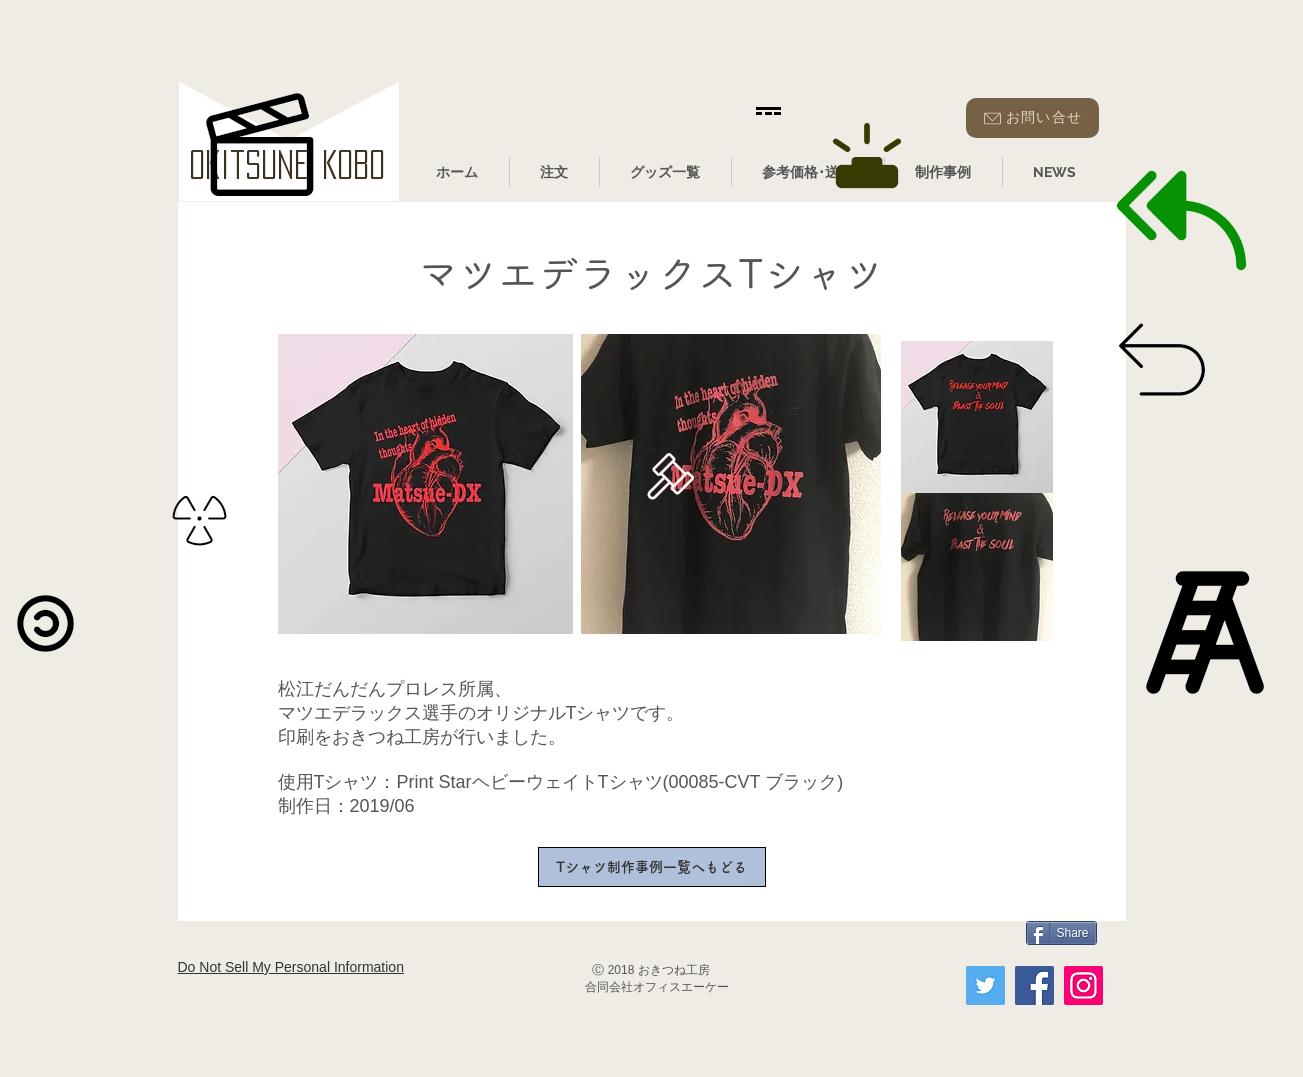  I want to click on access video or movie content, so click(262, 149).